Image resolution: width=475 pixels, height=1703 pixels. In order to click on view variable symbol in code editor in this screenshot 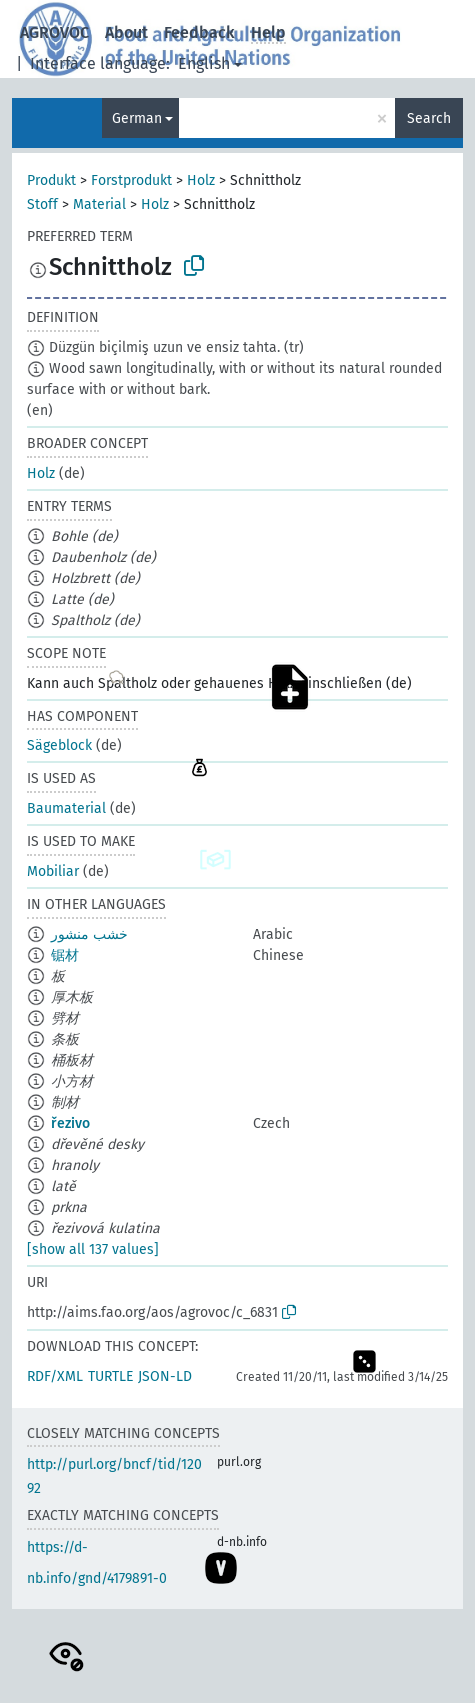, I will do `click(215, 858)`.